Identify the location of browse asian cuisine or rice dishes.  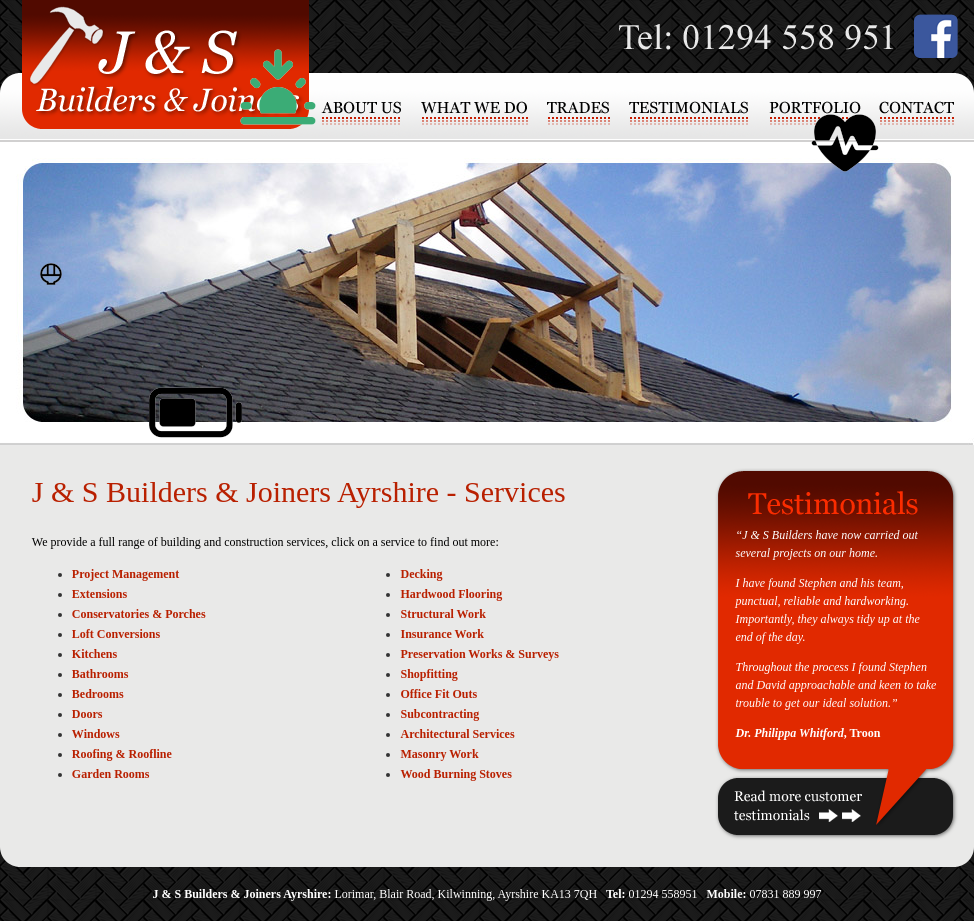
(51, 274).